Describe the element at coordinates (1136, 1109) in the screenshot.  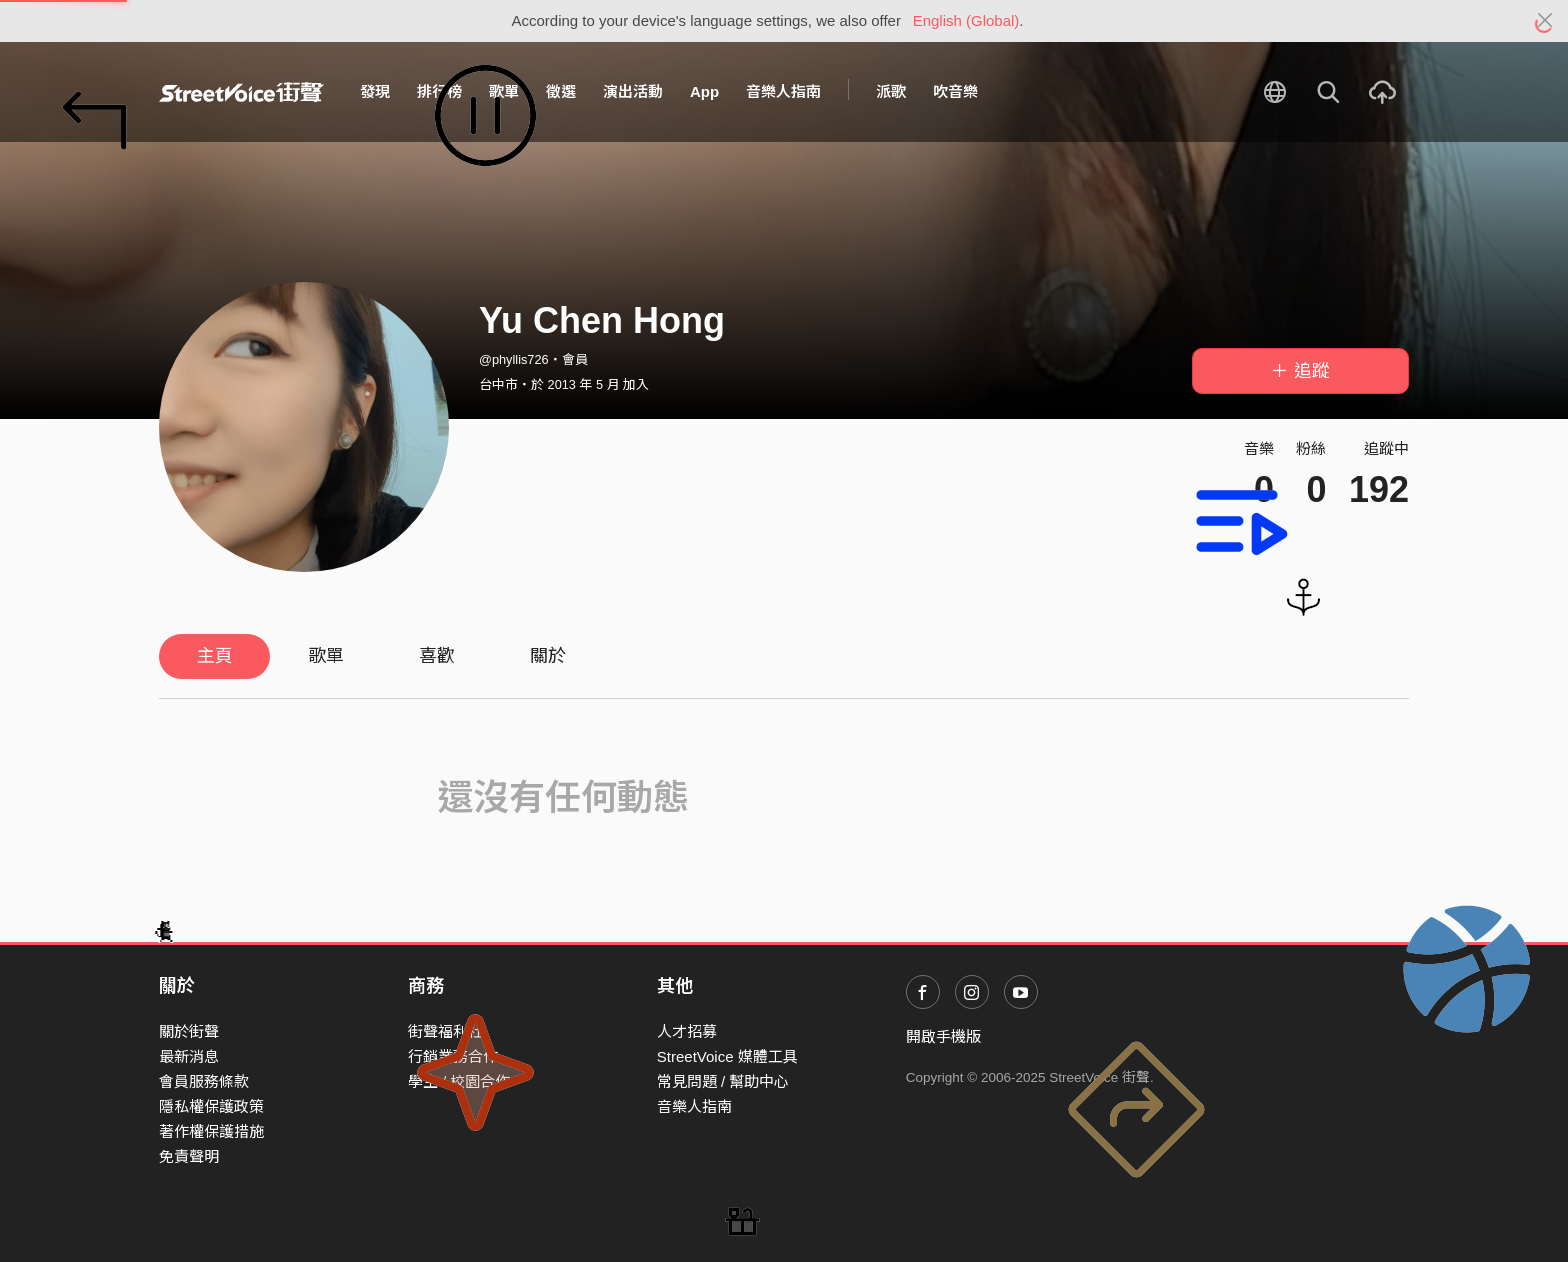
I see `indicates an upcoming turn or direction change` at that location.